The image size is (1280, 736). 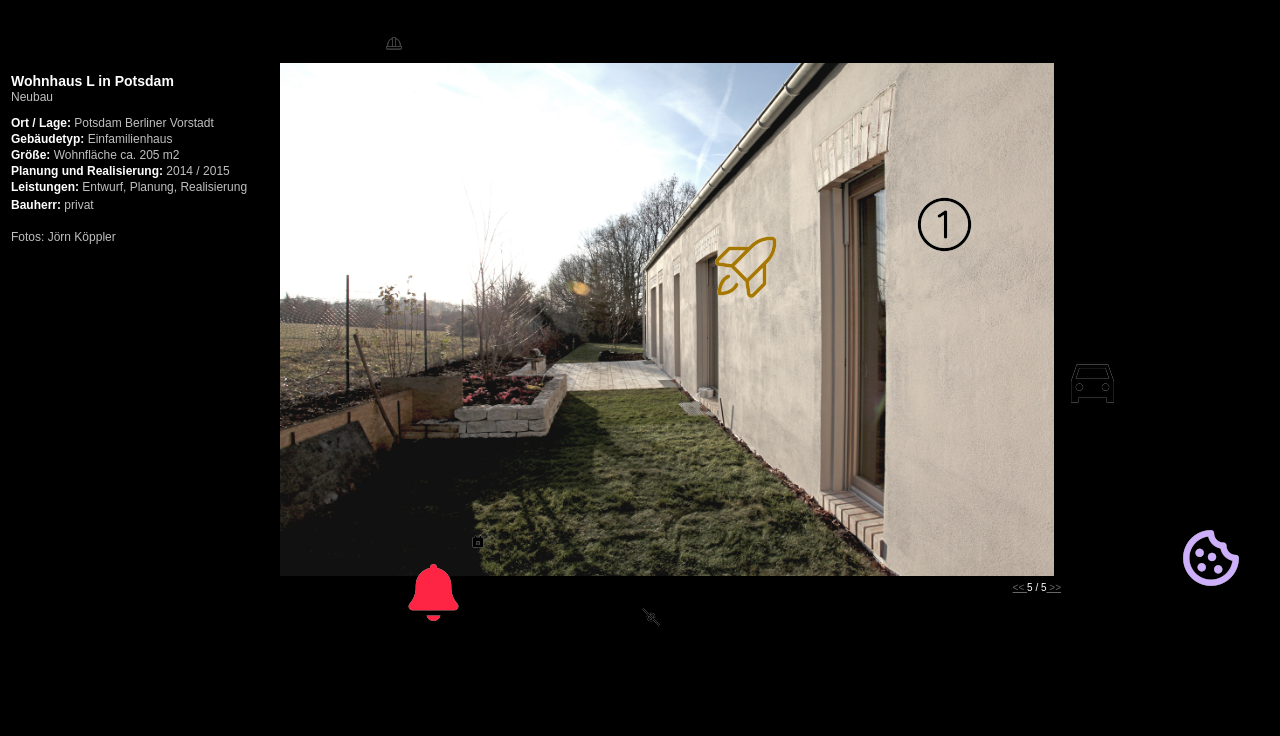 I want to click on indicates the first step in a process or sequence, so click(x=944, y=224).